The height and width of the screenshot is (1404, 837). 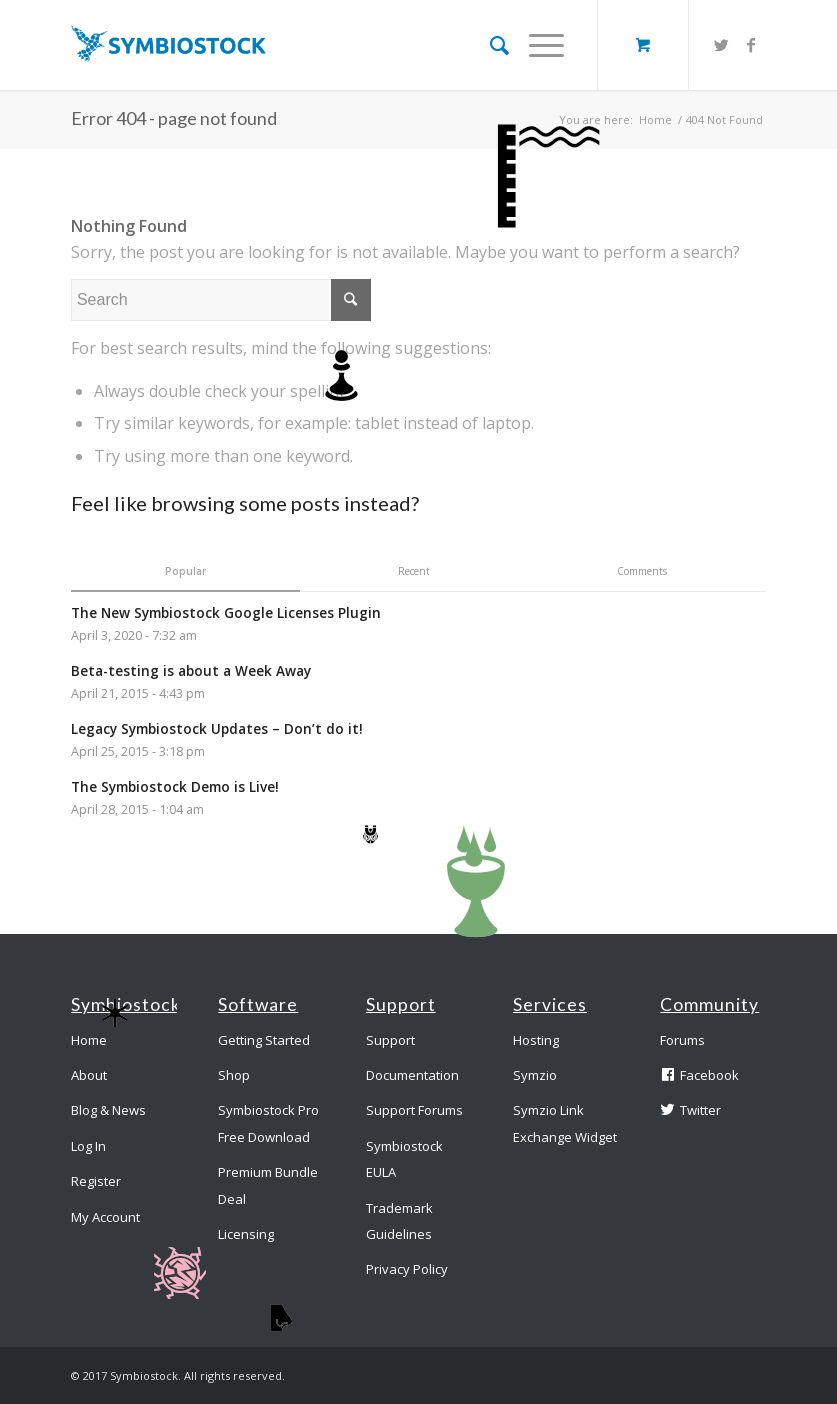 I want to click on select the magnet man character, so click(x=370, y=834).